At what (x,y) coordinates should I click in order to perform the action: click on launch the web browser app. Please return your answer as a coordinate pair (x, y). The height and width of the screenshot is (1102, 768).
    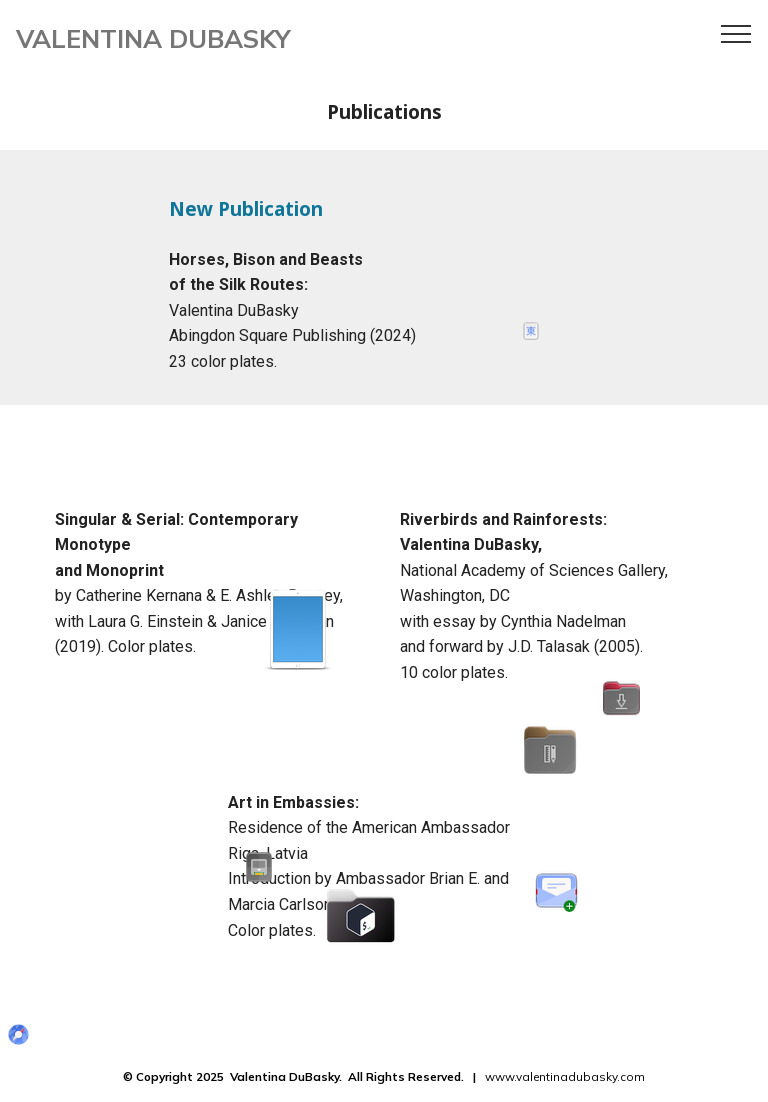
    Looking at the image, I should click on (18, 1034).